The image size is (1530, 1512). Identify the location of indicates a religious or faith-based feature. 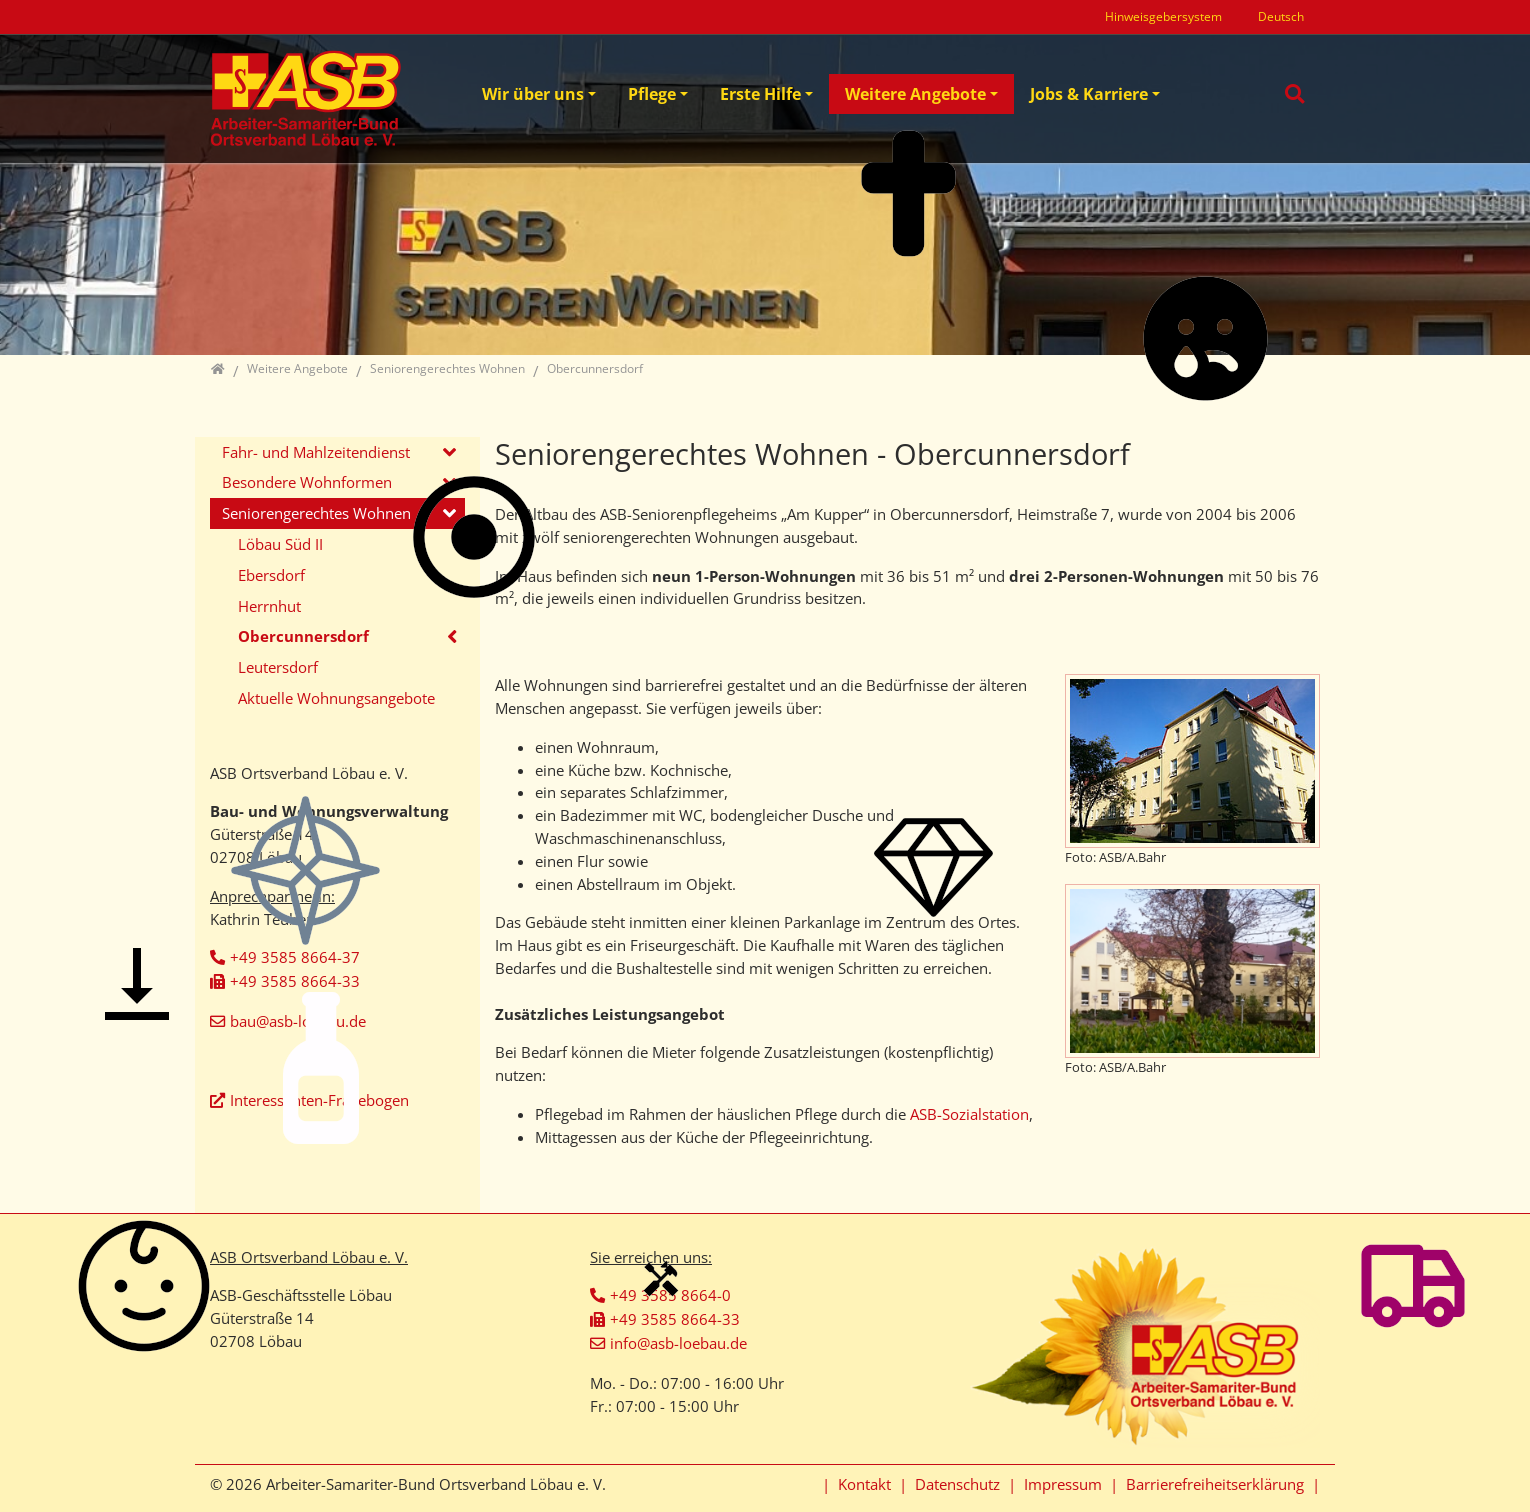
(908, 193).